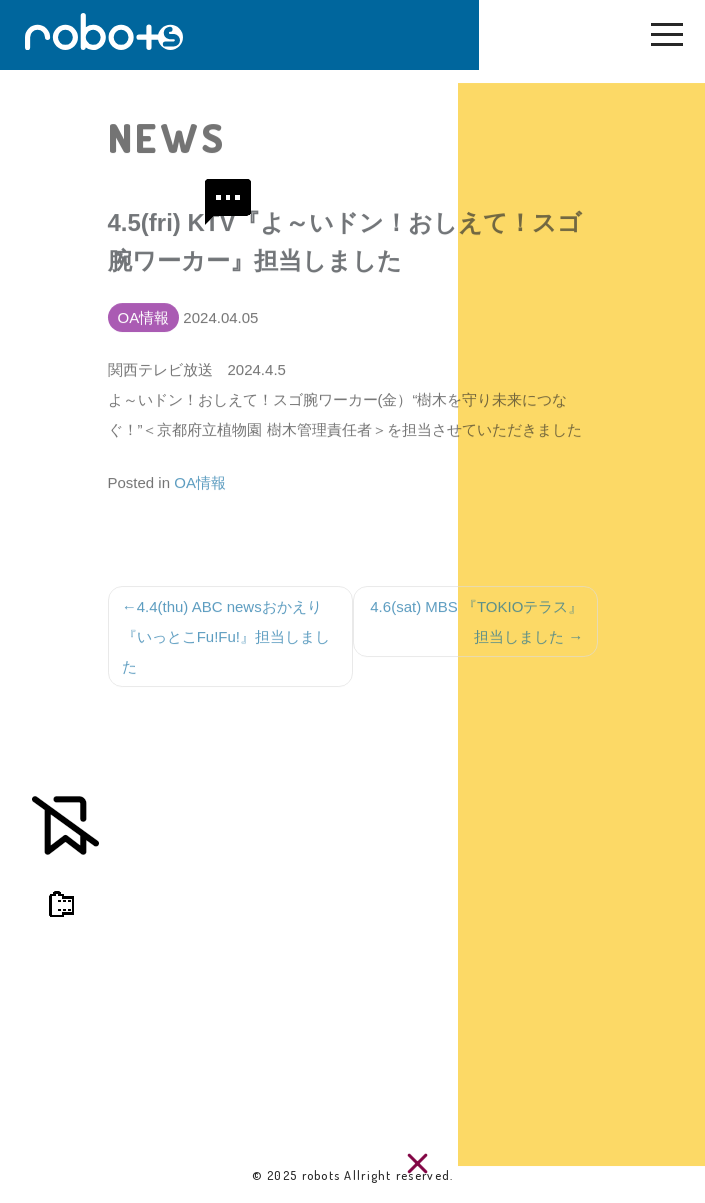 The width and height of the screenshot is (705, 1203). Describe the element at coordinates (228, 202) in the screenshot. I see `open text messages` at that location.